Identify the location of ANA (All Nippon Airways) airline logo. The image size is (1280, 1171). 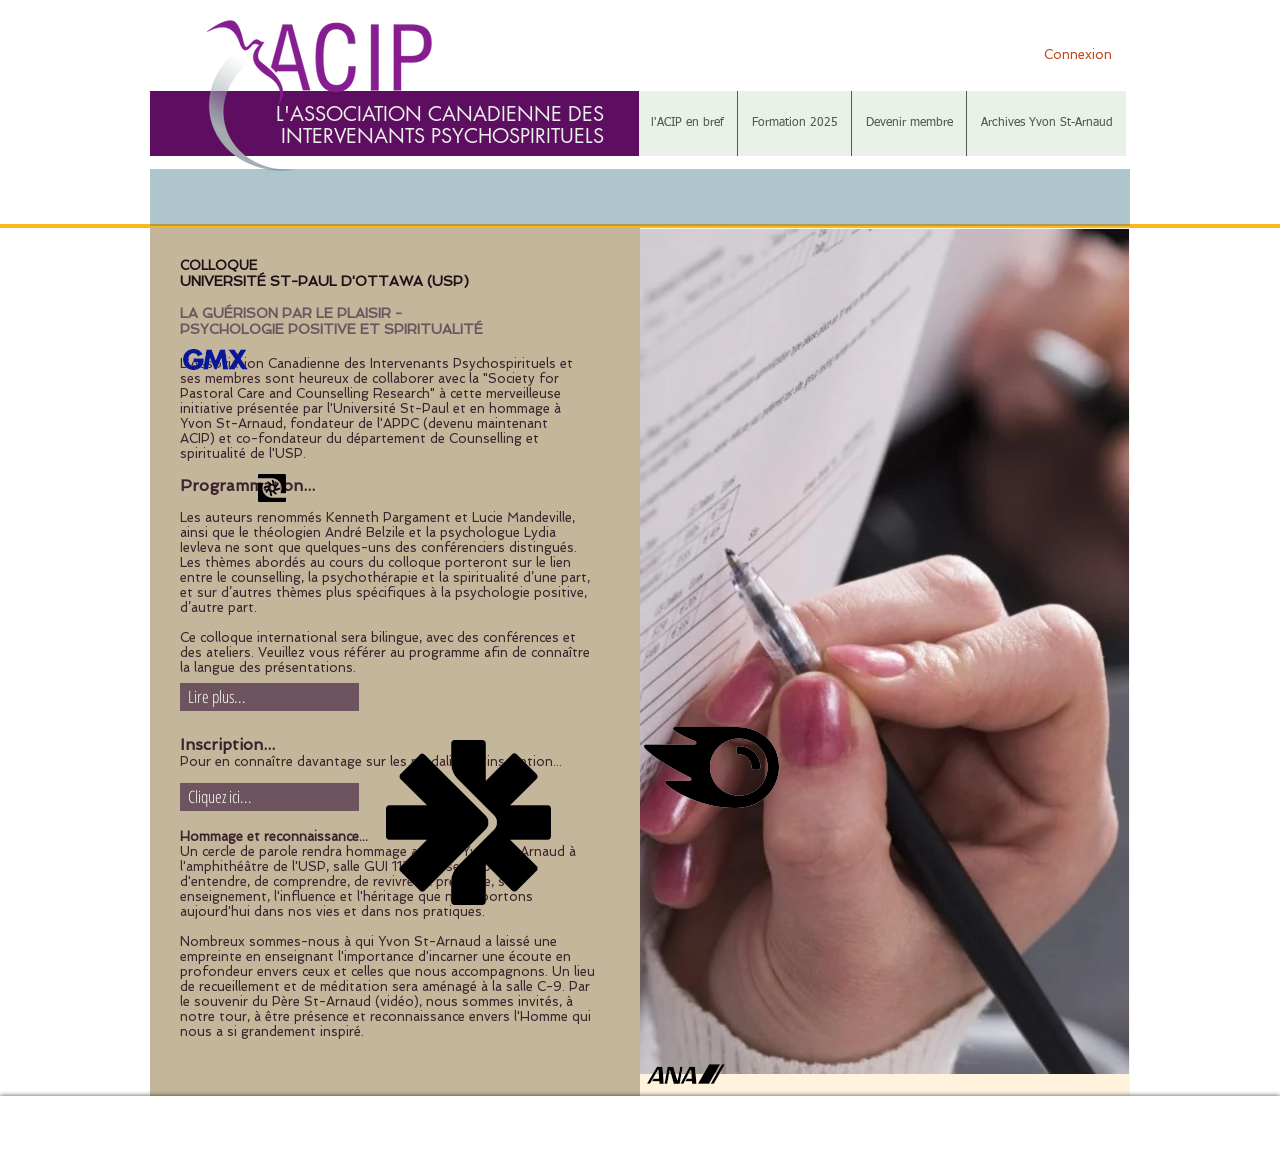
(686, 1074).